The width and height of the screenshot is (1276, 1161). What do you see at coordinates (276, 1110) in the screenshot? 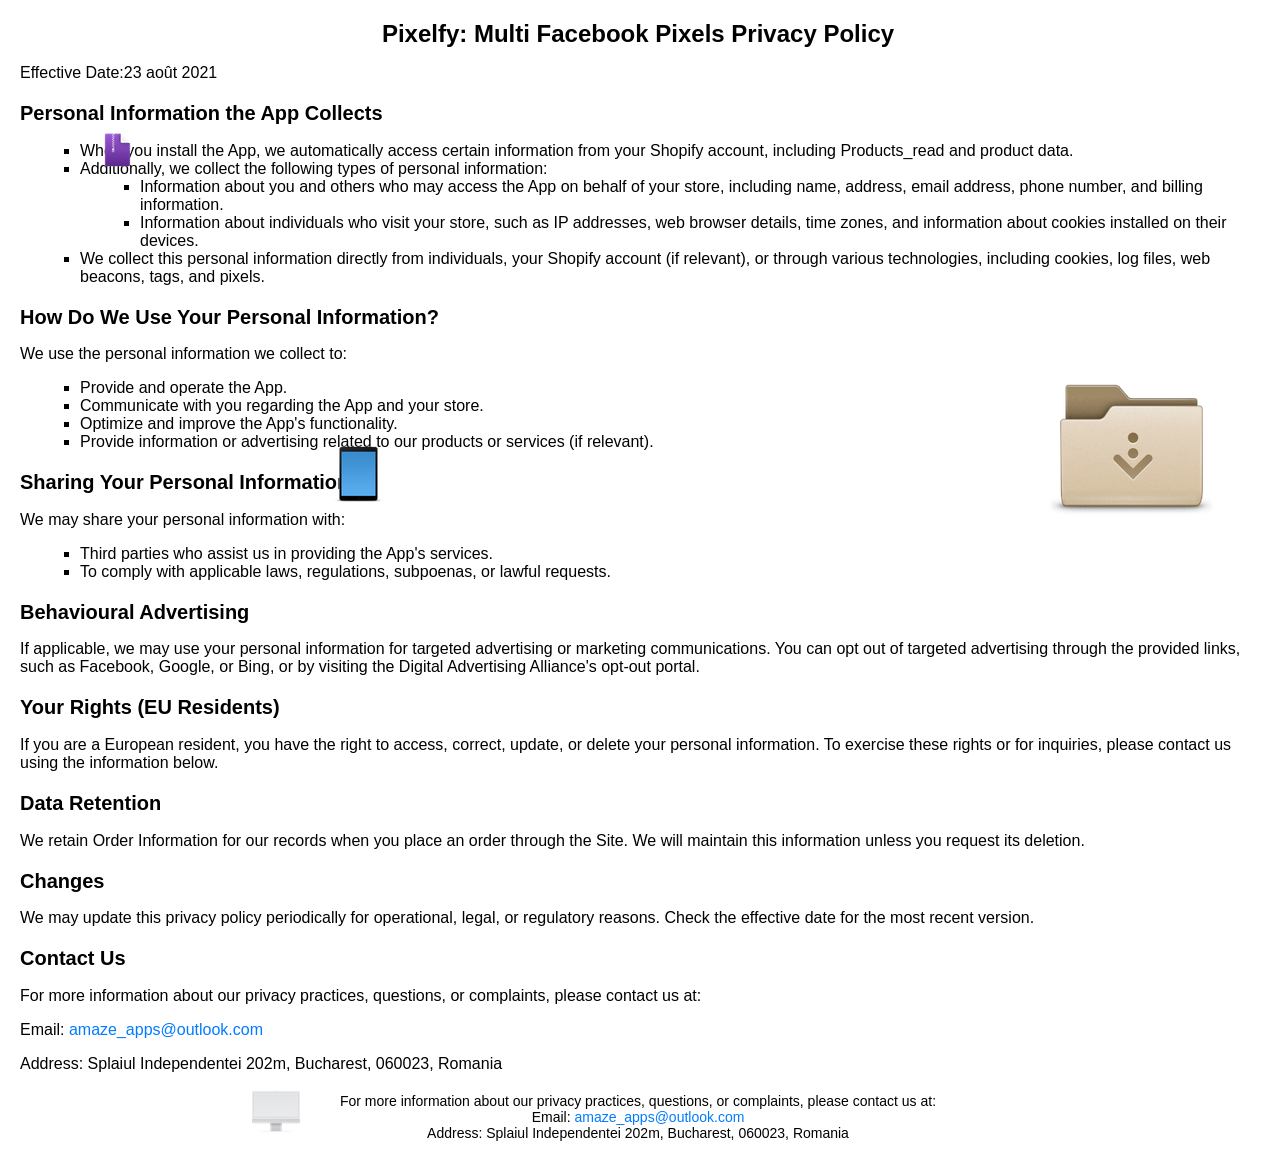
I see `represents this mac in system preferences or network settings` at bounding box center [276, 1110].